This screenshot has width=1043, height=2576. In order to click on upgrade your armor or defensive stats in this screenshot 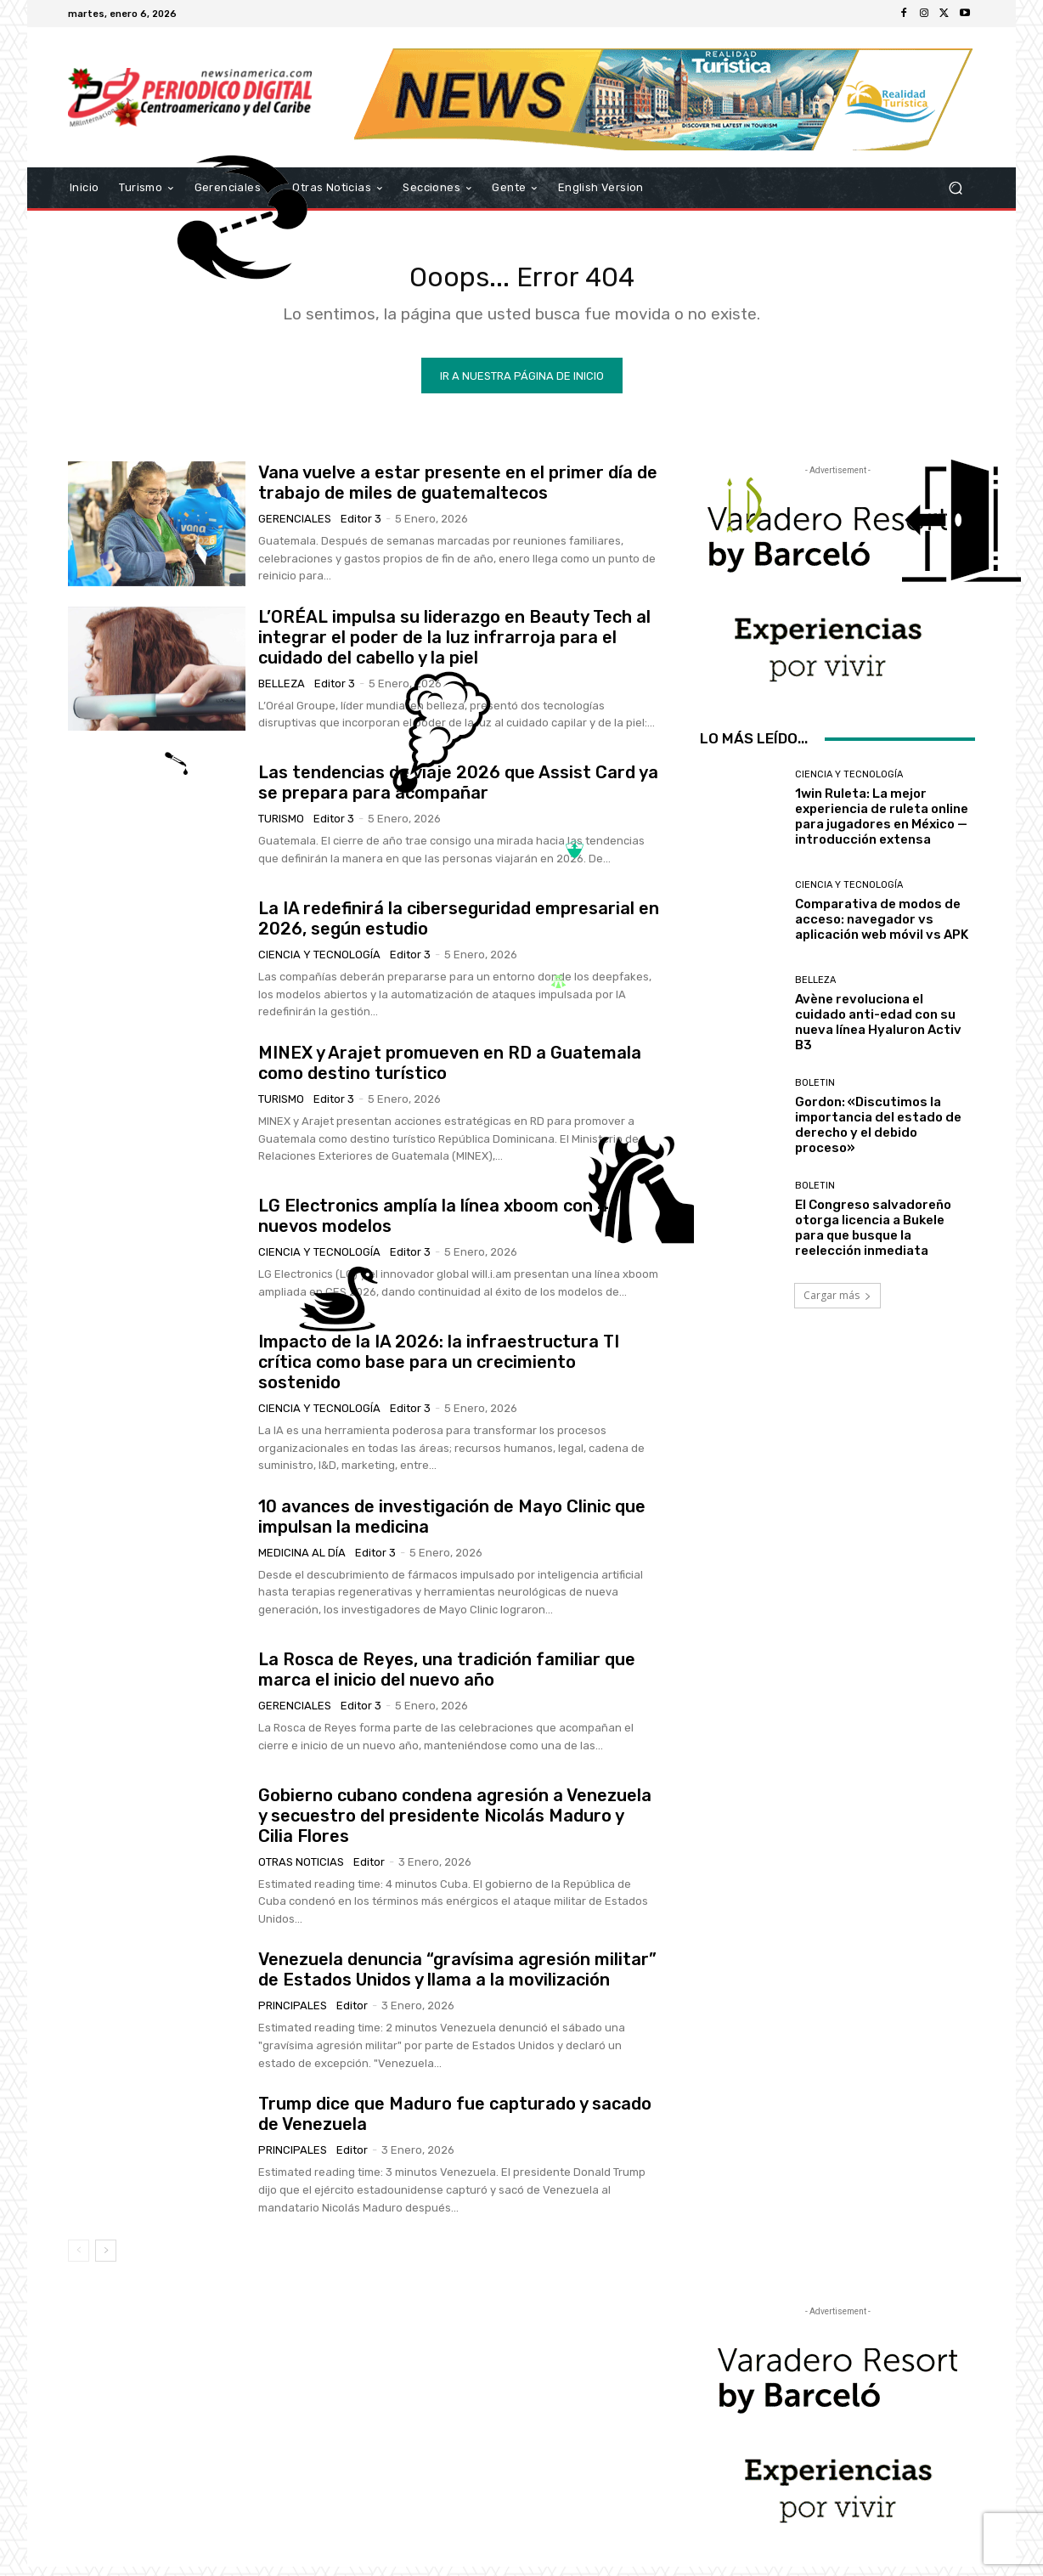, I will do `click(574, 849)`.